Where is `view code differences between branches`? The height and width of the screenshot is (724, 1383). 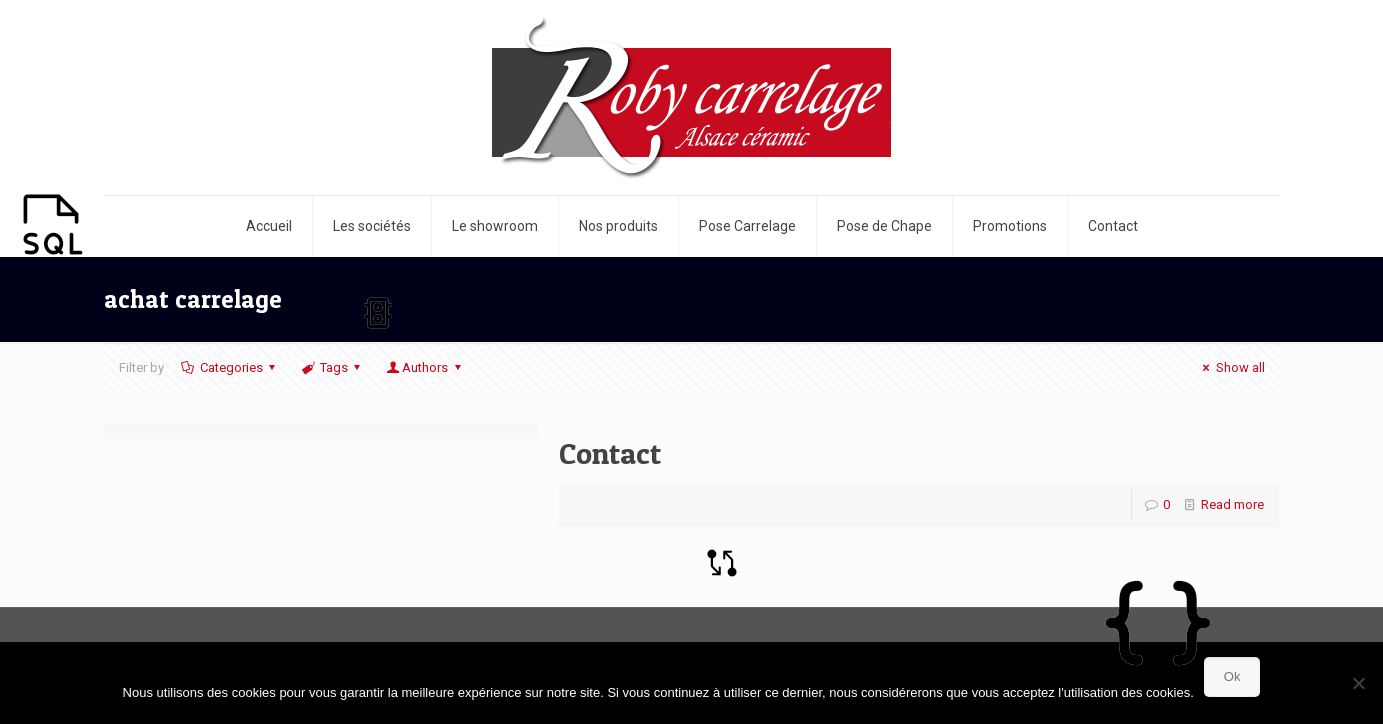 view code differences between branches is located at coordinates (722, 563).